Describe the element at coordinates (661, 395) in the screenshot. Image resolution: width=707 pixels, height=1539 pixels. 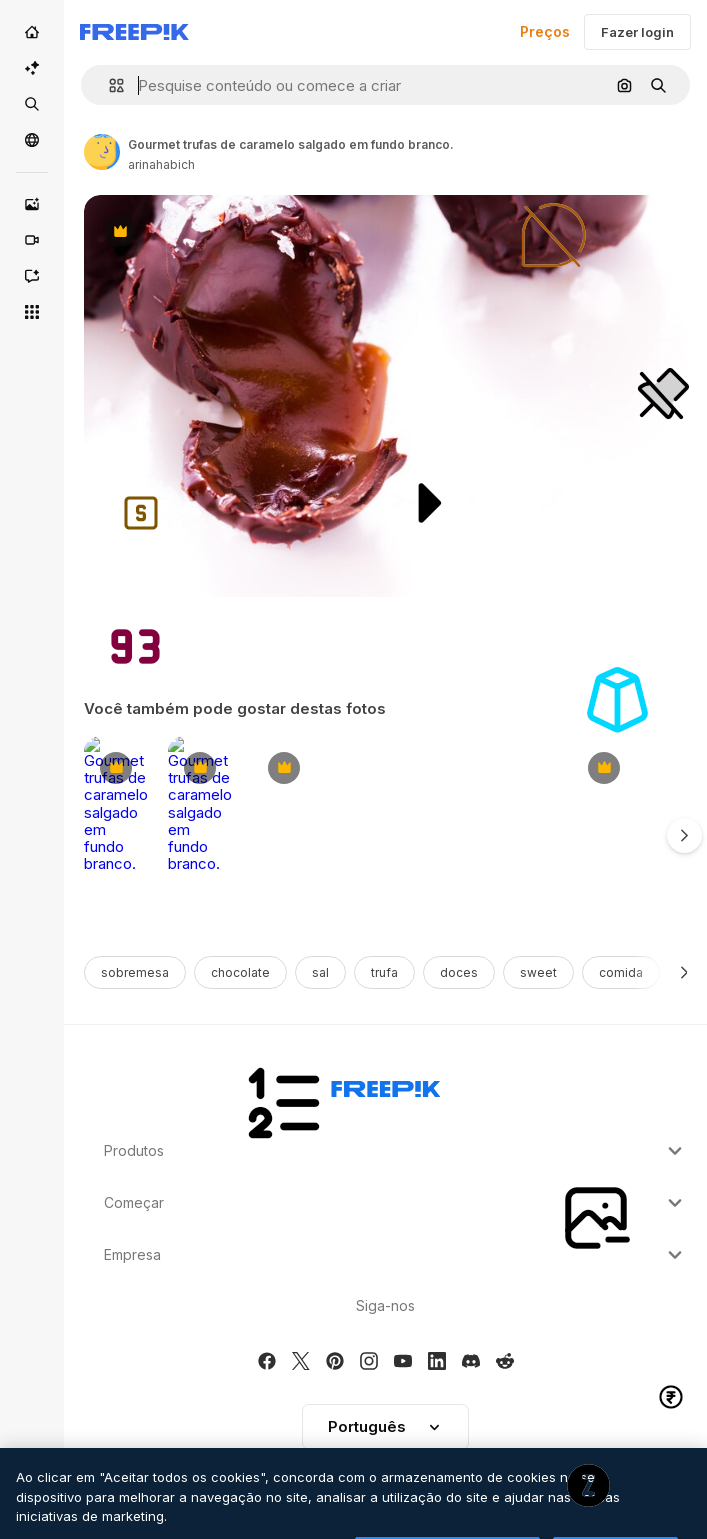
I see `unpin this item` at that location.